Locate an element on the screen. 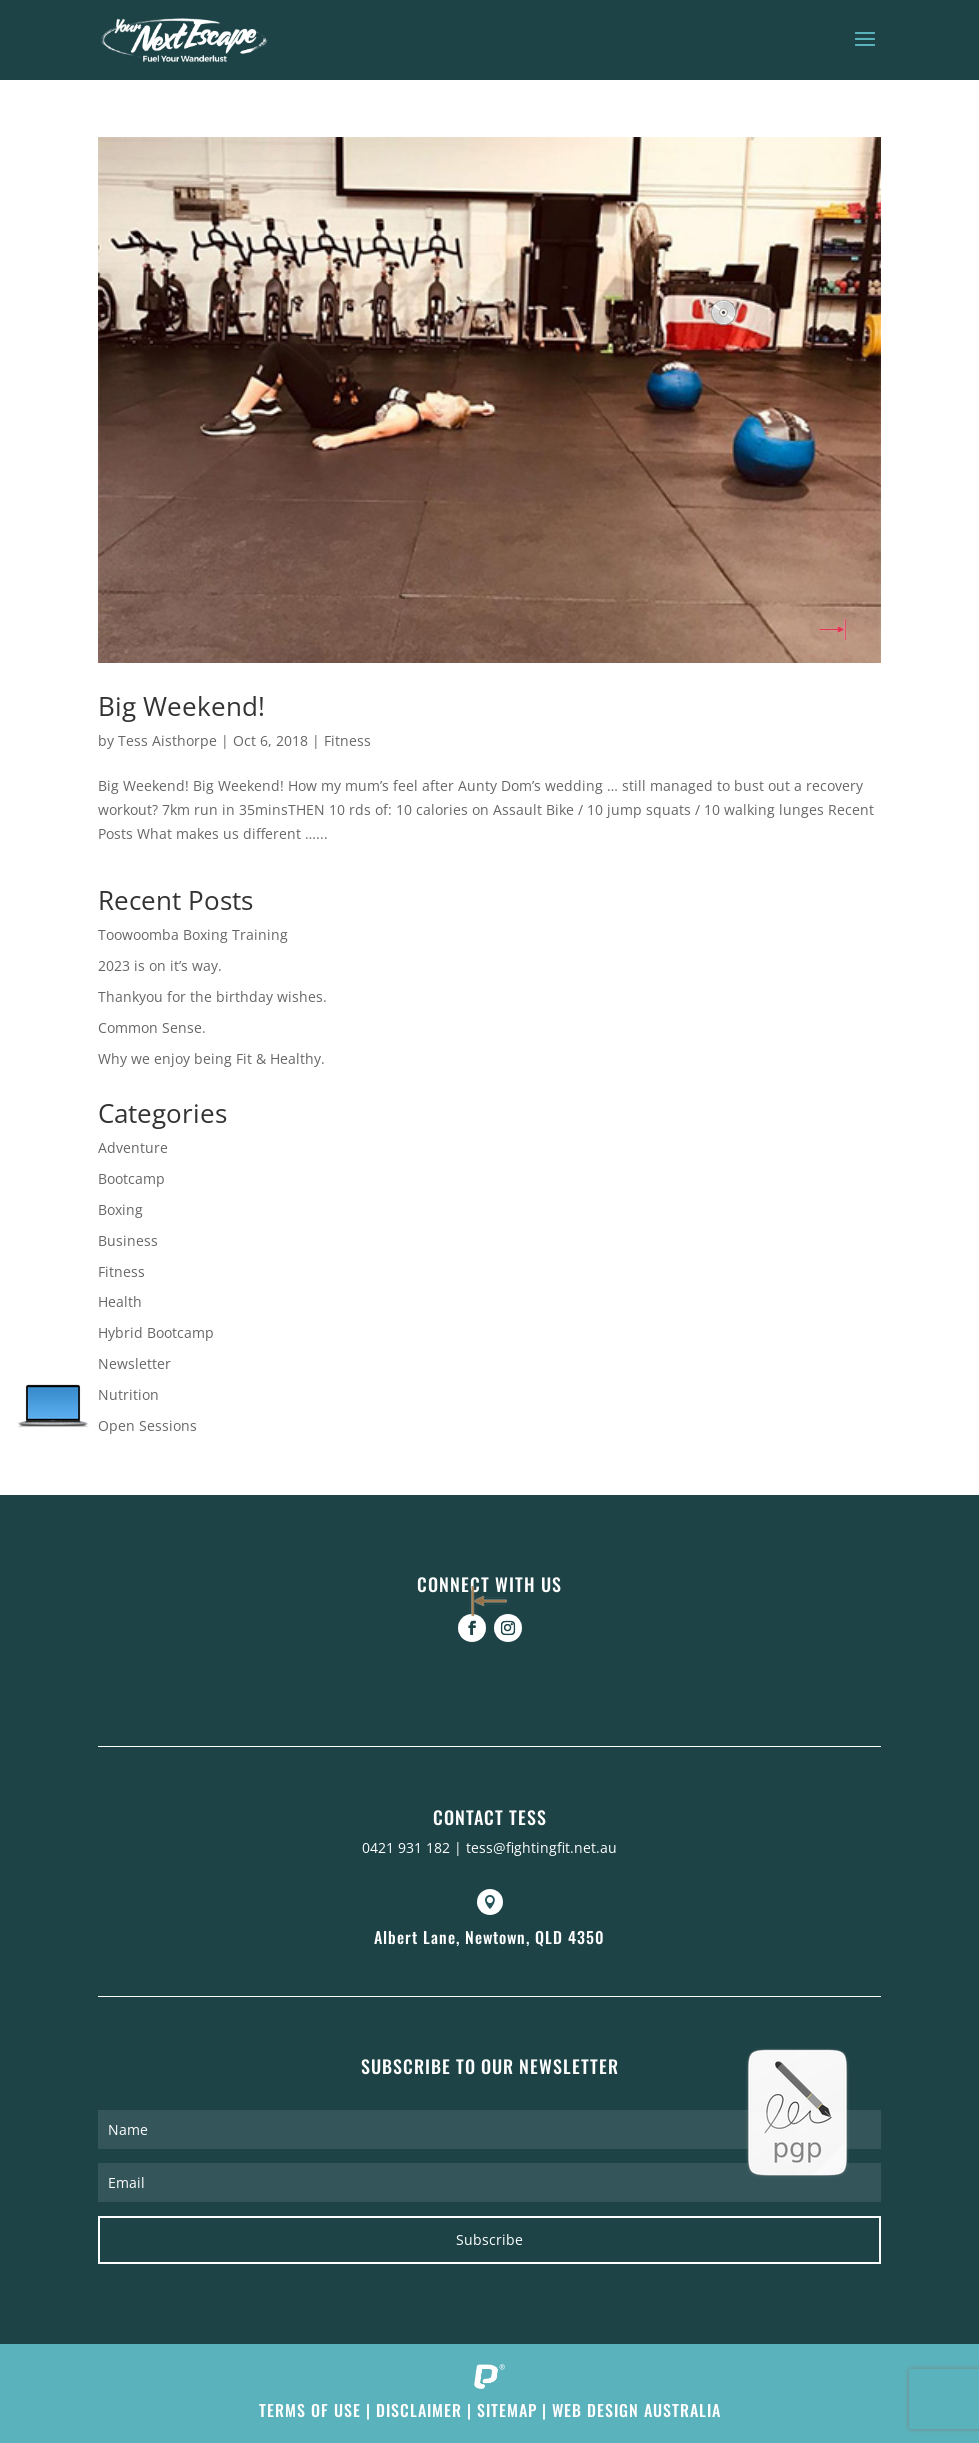 This screenshot has height=2443, width=979. represents a macbook pro device in system settings is located at coordinates (53, 1400).